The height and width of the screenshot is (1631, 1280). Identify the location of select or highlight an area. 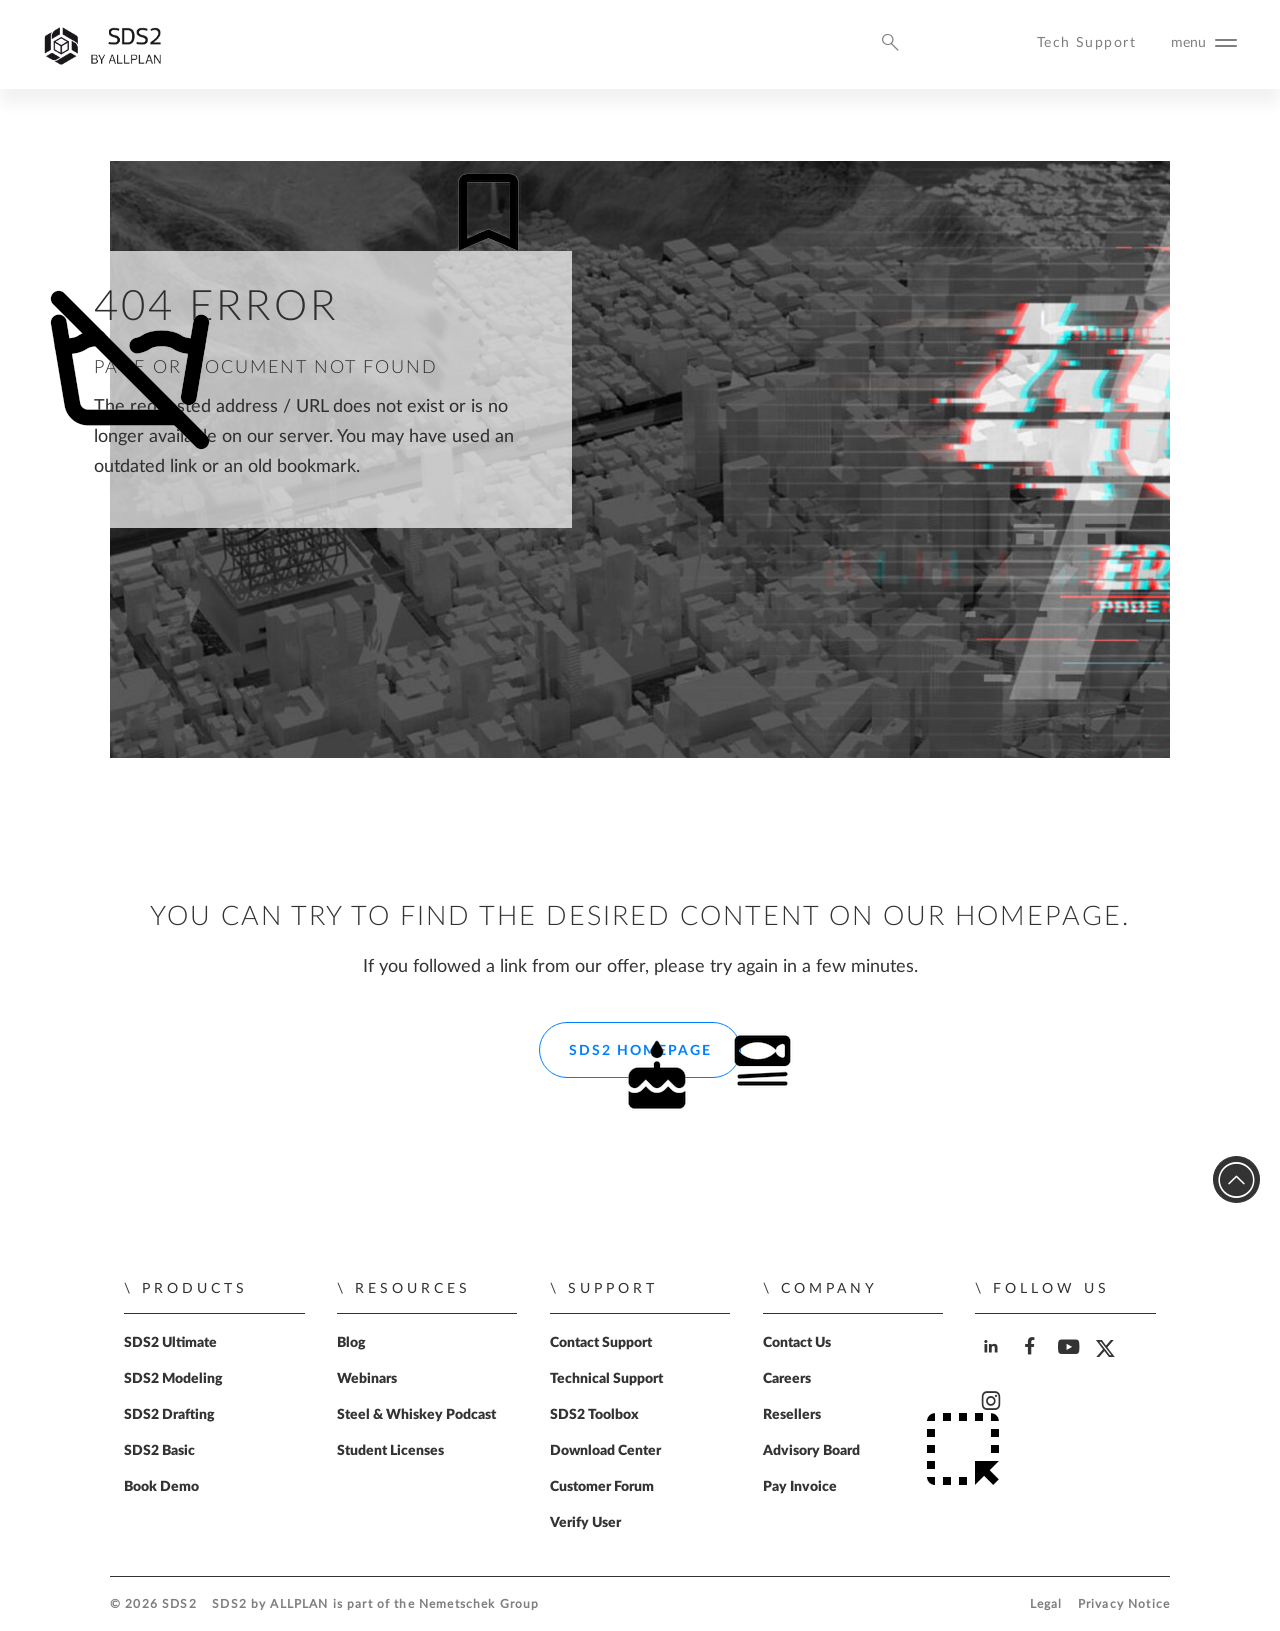
(963, 1449).